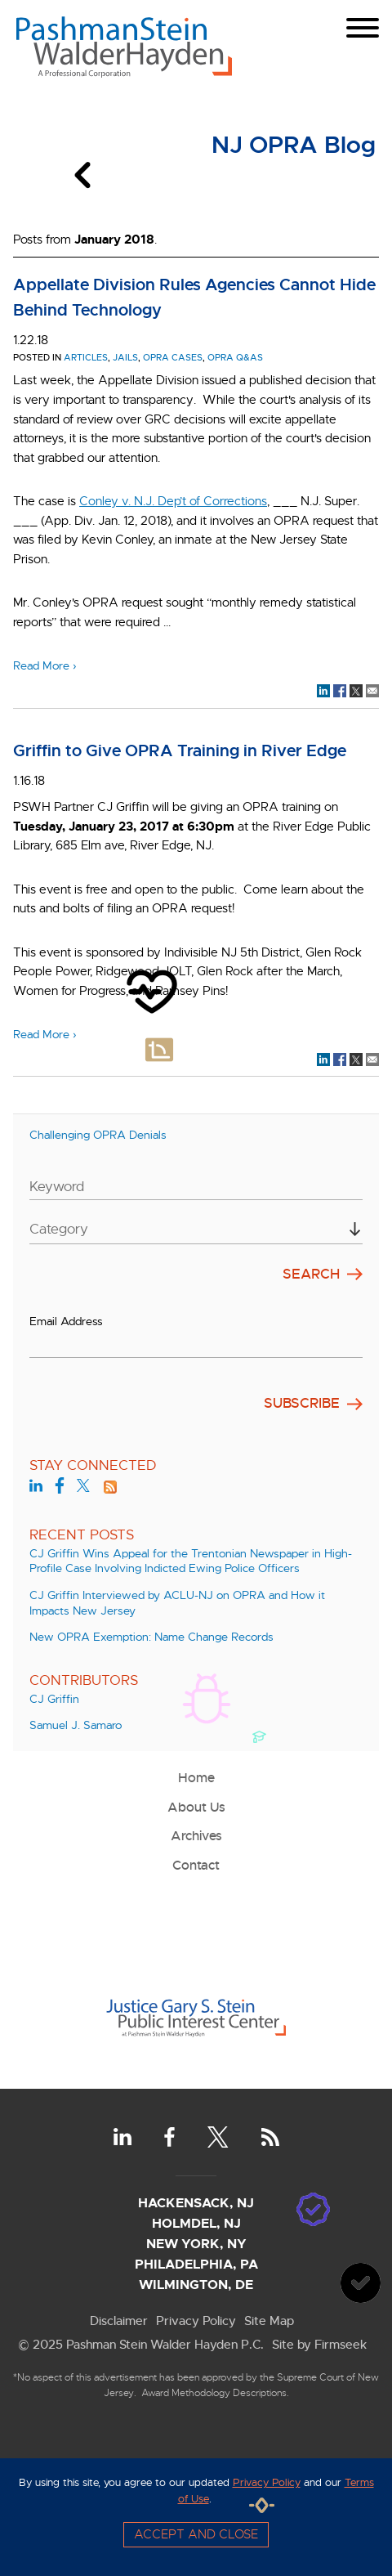 This screenshot has height=2576, width=392. Describe the element at coordinates (313, 2209) in the screenshot. I see `indicates a verified account or identity` at that location.